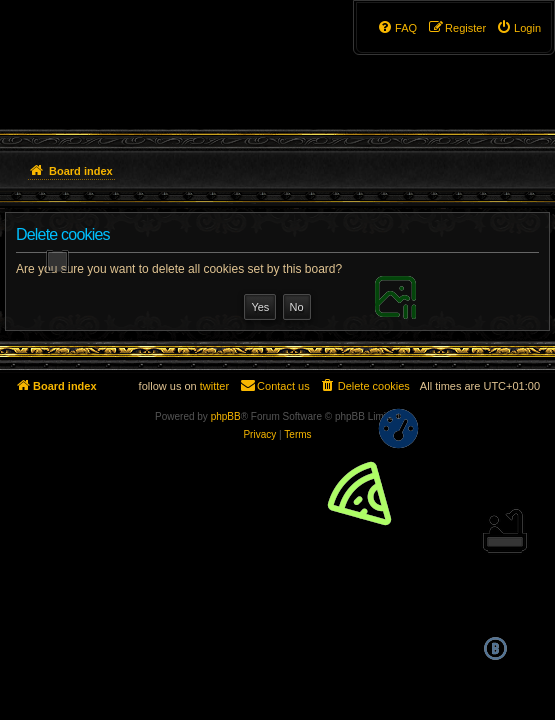 The width and height of the screenshot is (555, 720). Describe the element at coordinates (57, 261) in the screenshot. I see `view or edit code snippets` at that location.